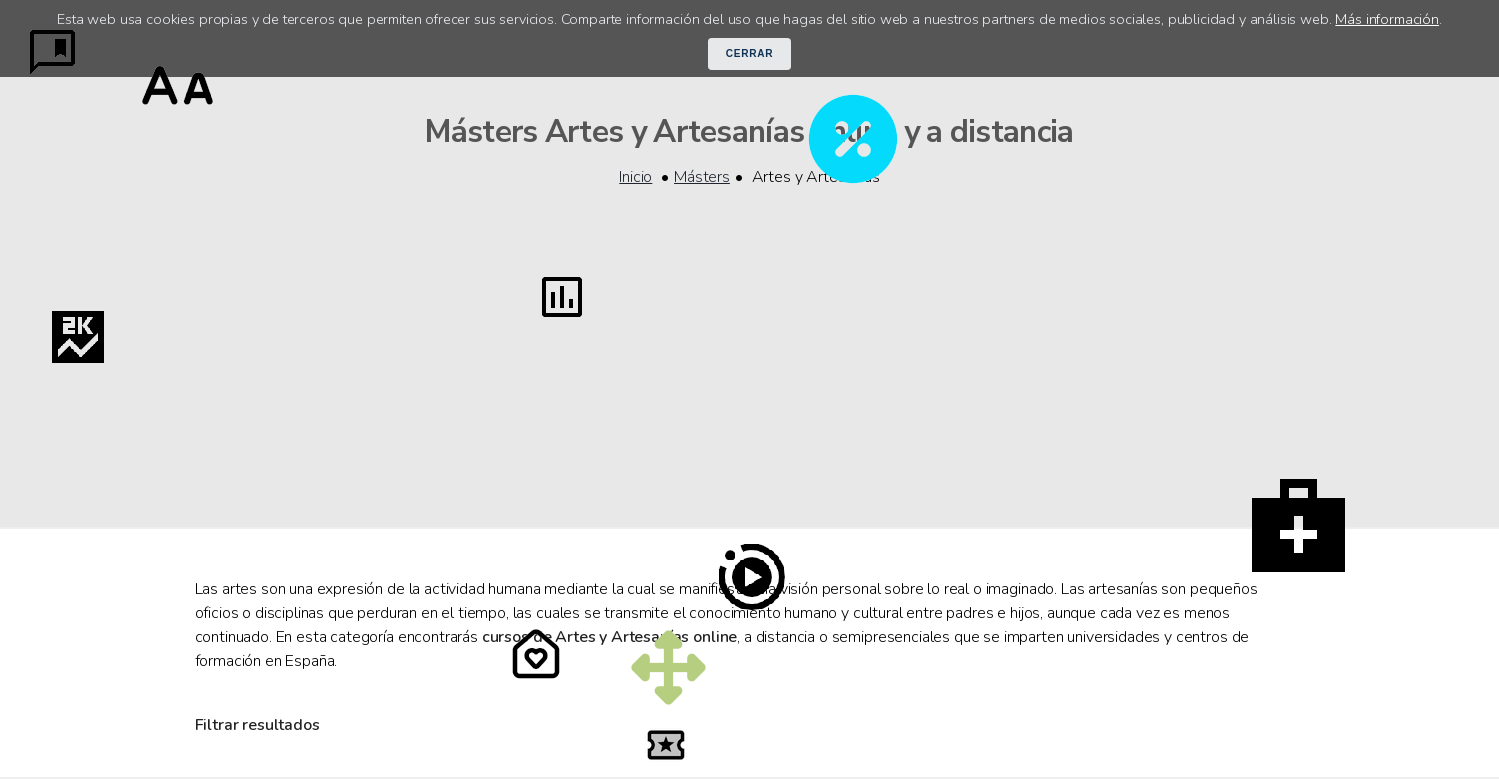  I want to click on adjust text size settings, so click(177, 88).